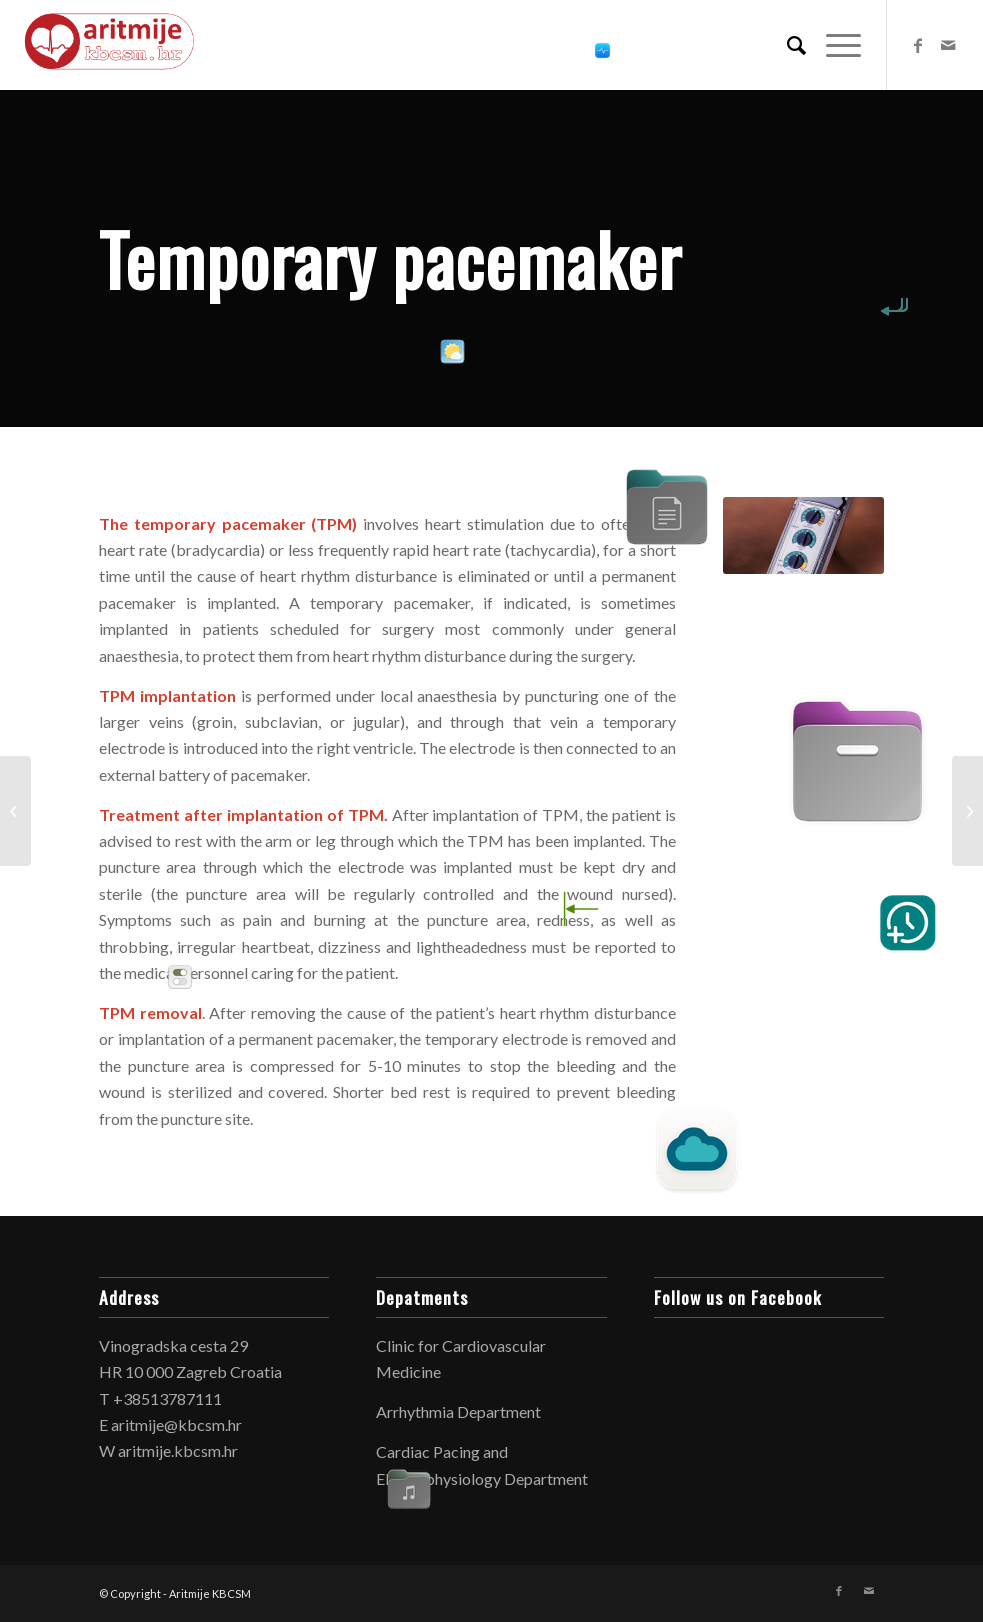  I want to click on open your music folder, so click(409, 1489).